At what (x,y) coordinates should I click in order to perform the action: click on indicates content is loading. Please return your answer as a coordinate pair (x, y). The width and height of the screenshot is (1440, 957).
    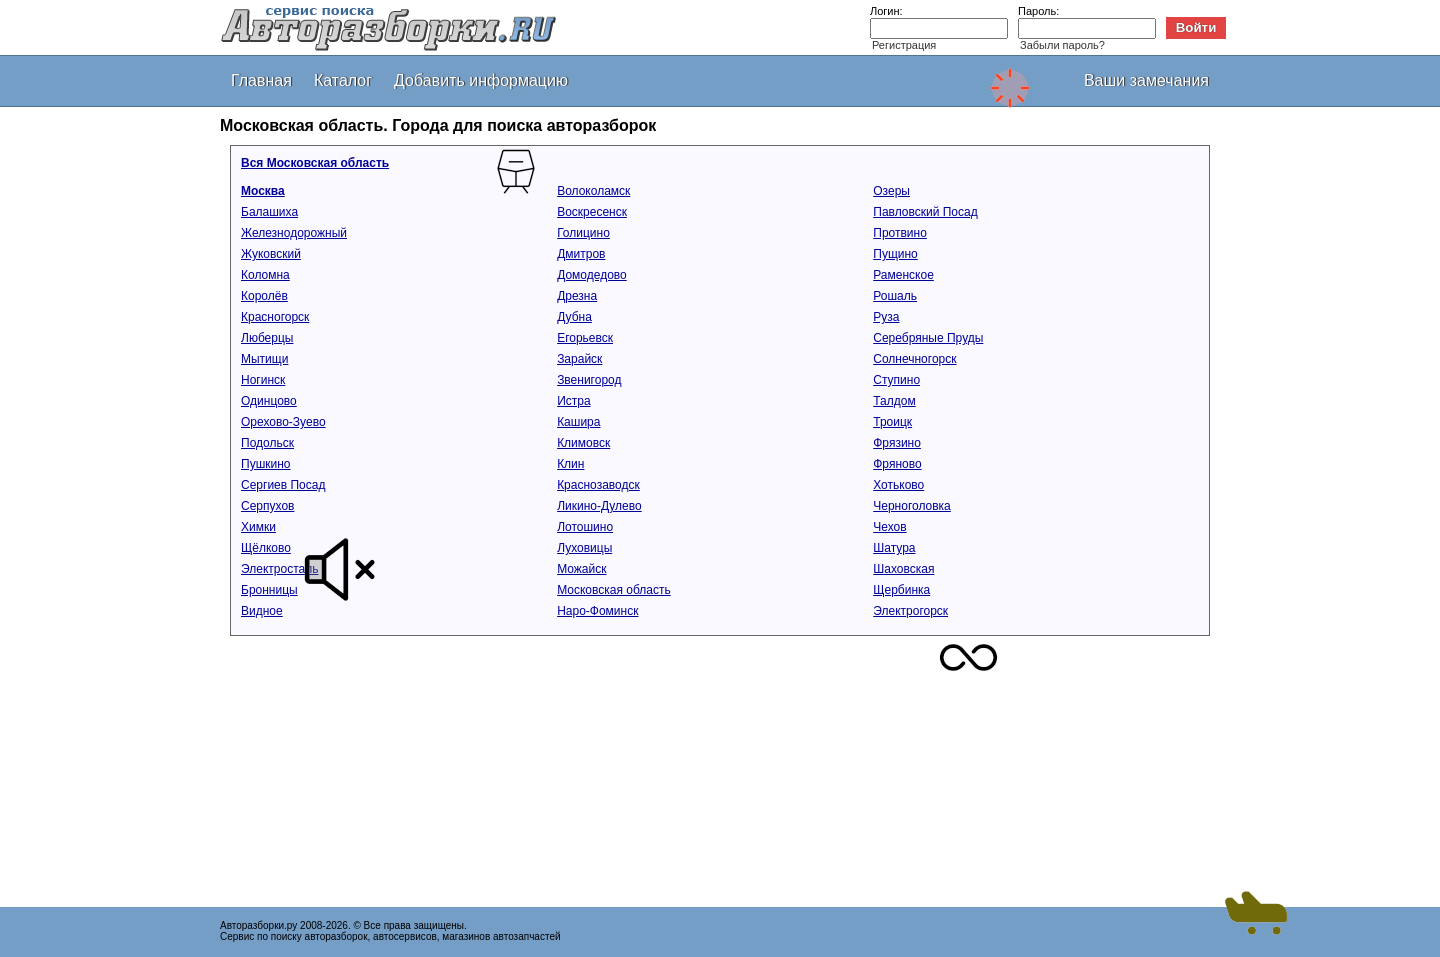
    Looking at the image, I should click on (1010, 88).